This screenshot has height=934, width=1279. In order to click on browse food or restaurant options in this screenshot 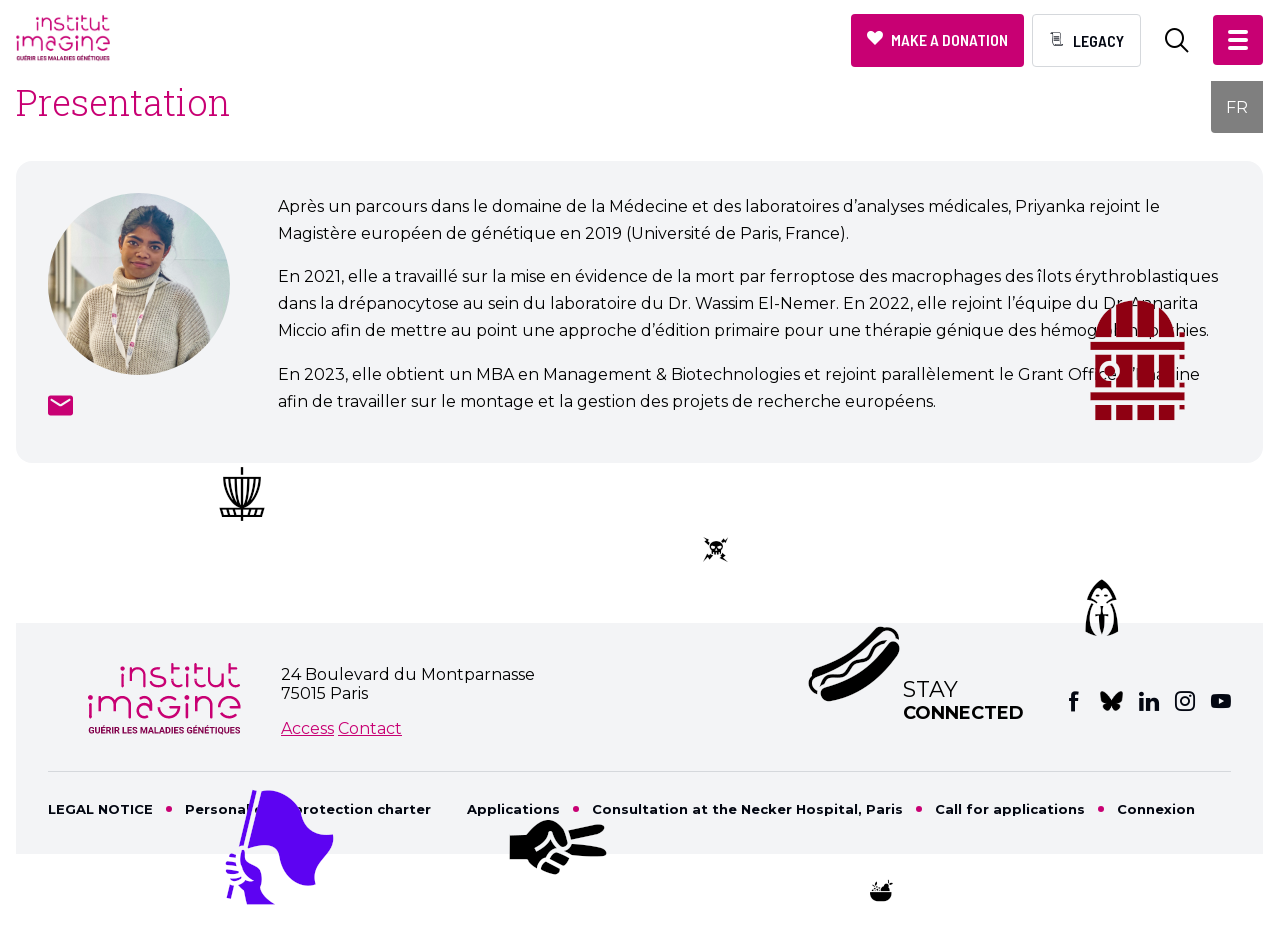, I will do `click(854, 664)`.